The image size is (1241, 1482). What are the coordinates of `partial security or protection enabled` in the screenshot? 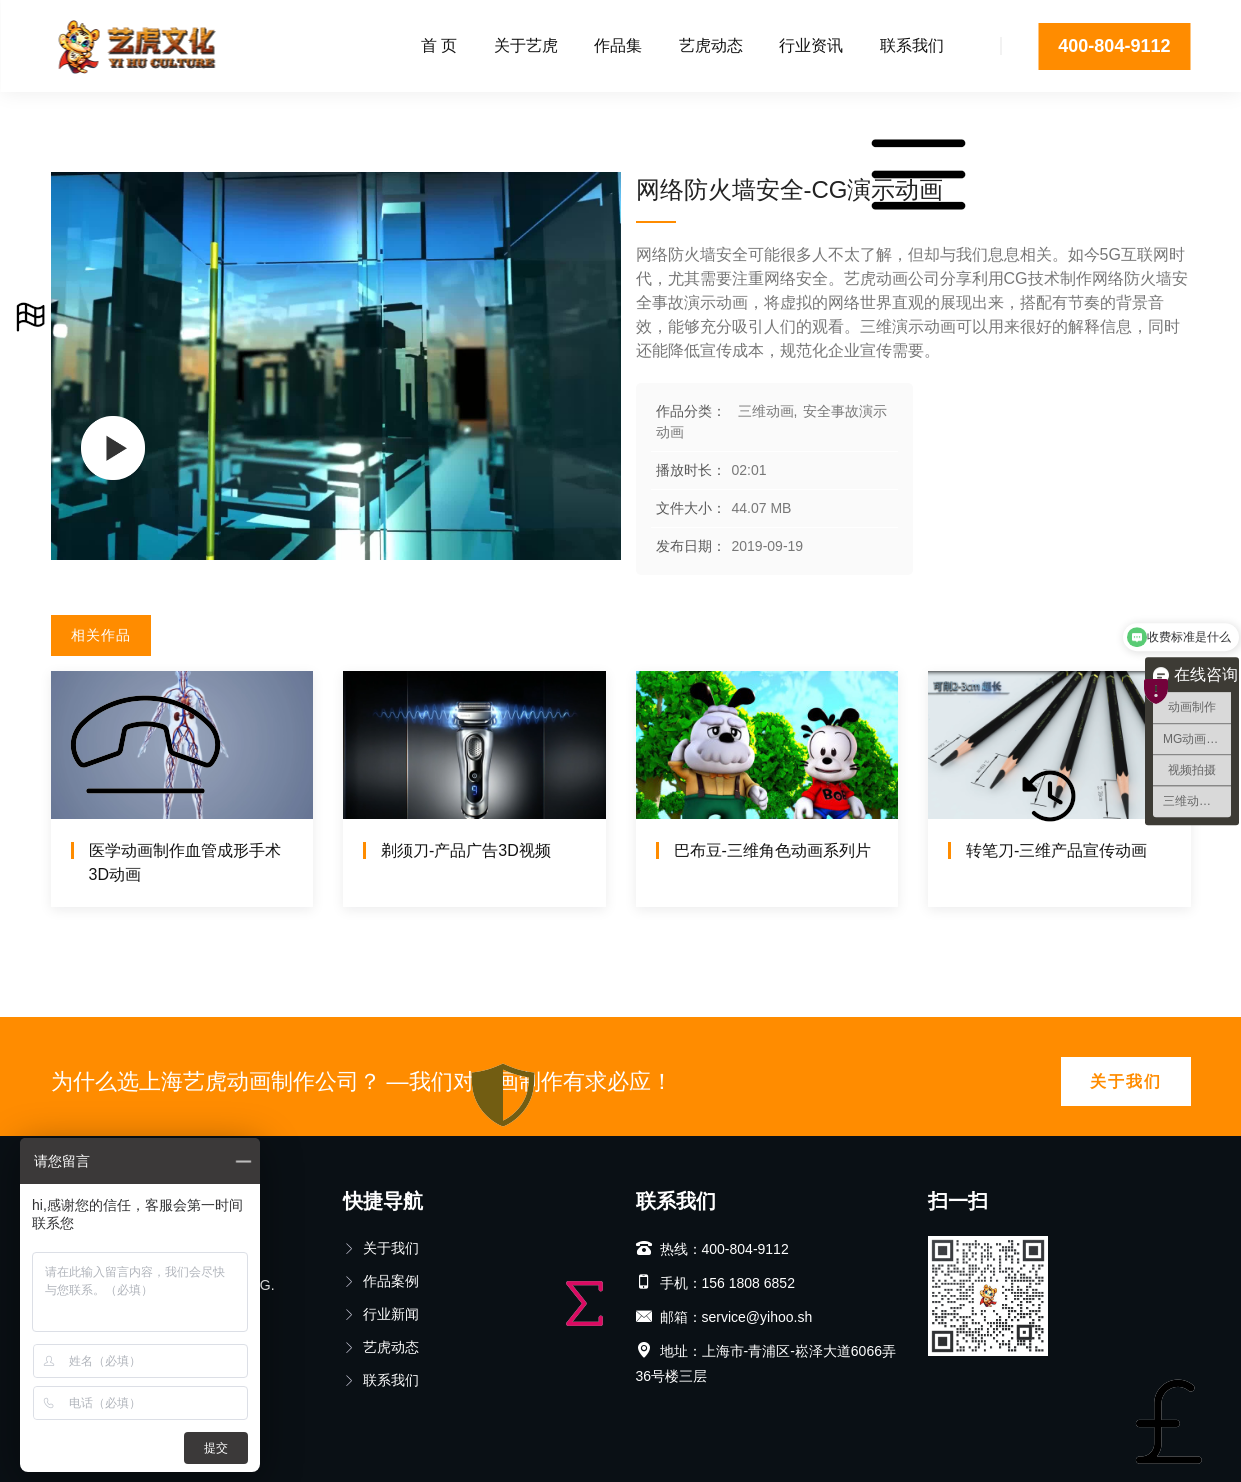 It's located at (503, 1095).